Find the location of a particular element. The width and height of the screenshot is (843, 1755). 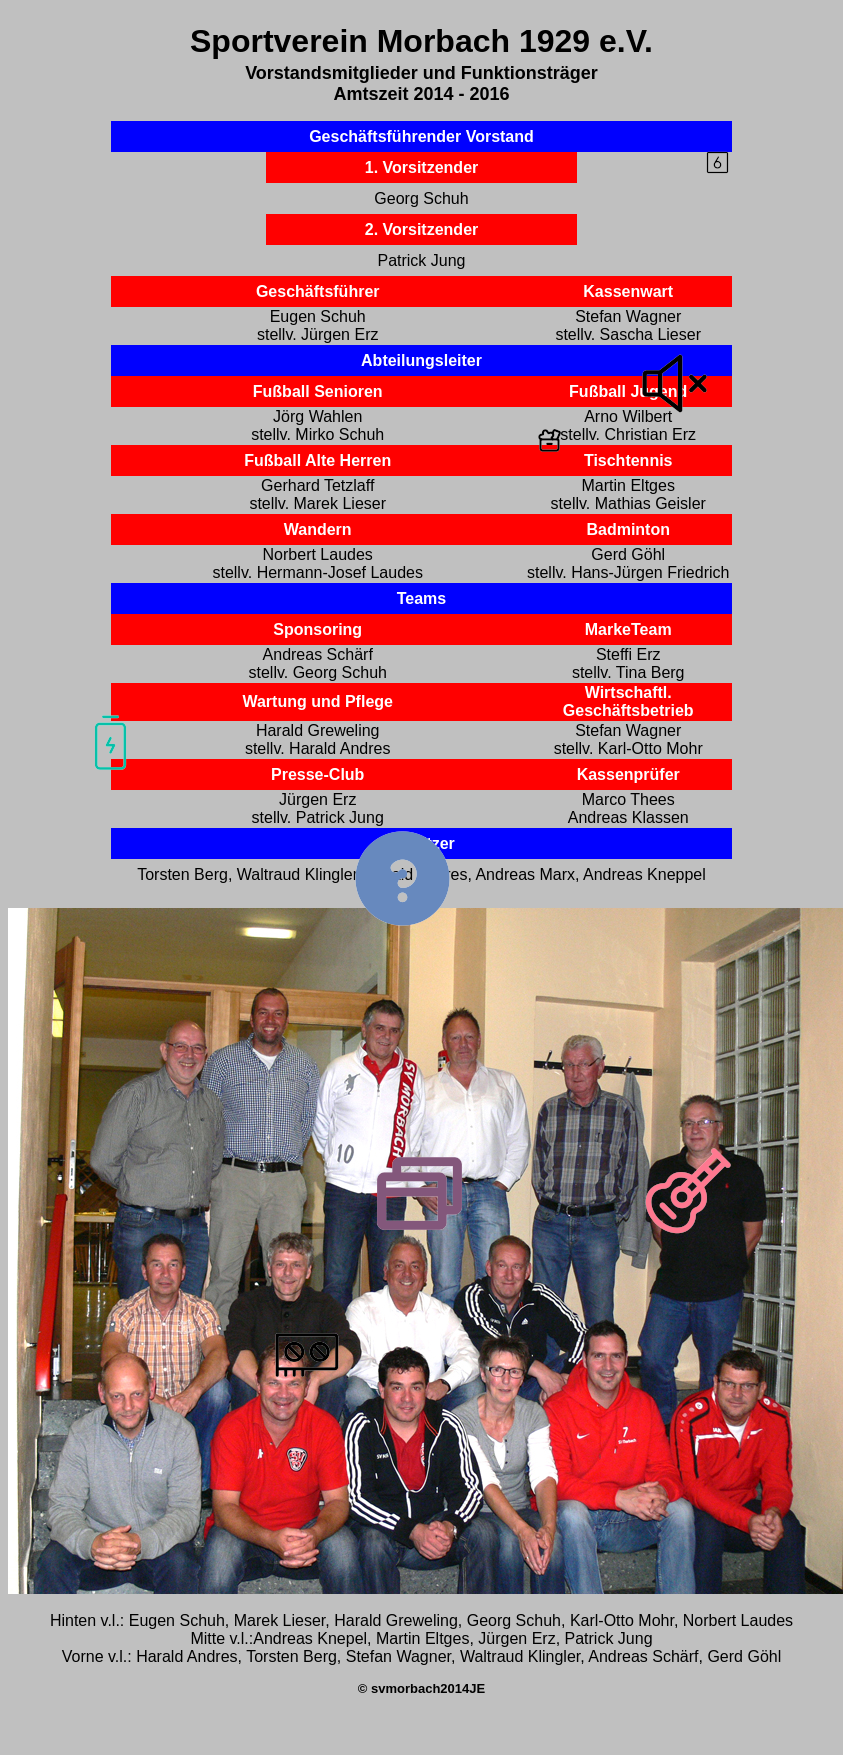

select or input the number six is located at coordinates (717, 162).